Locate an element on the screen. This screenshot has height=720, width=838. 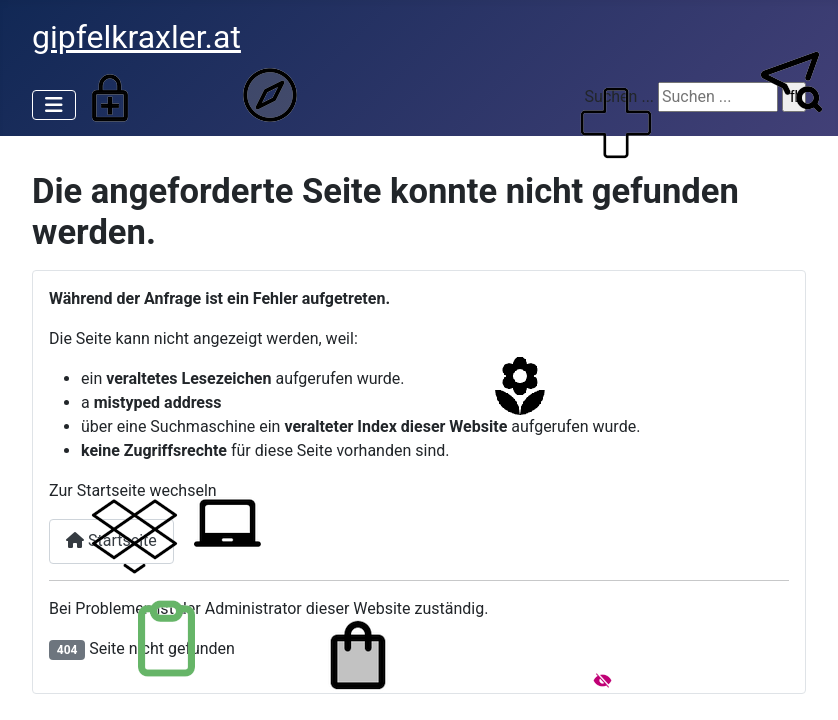
search for a location on the map is located at coordinates (790, 80).